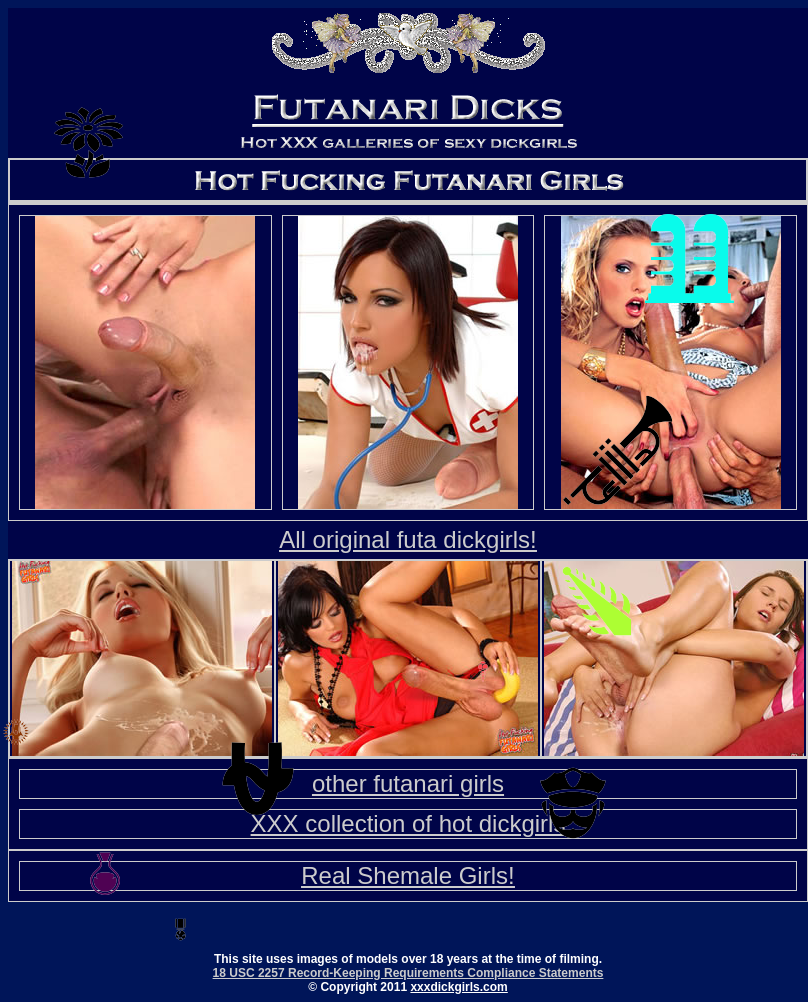  Describe the element at coordinates (617, 450) in the screenshot. I see `play sound or audio notification` at that location.